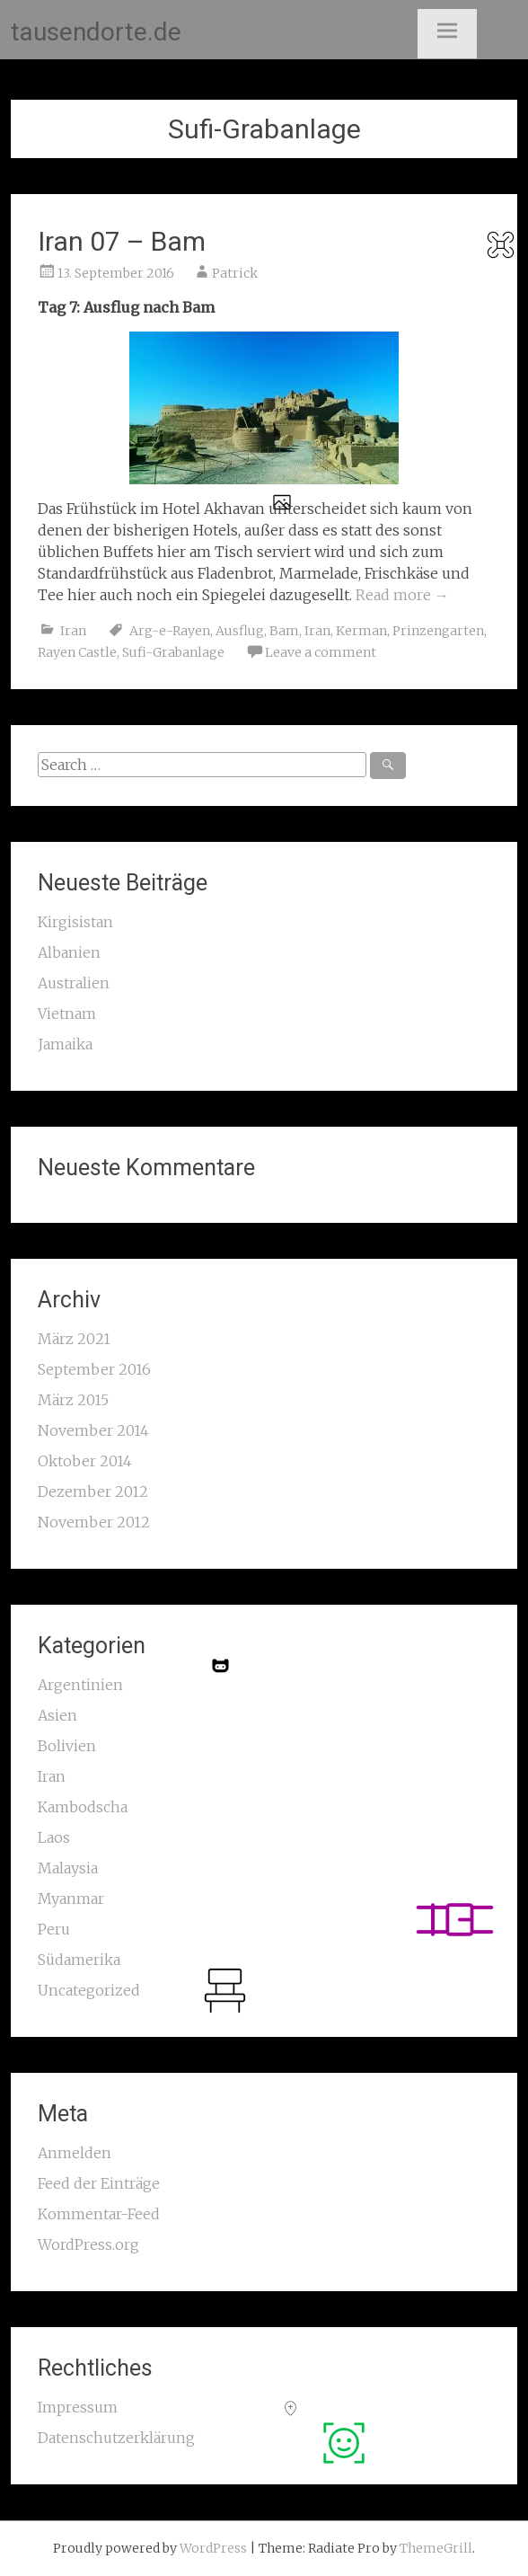 The width and height of the screenshot is (528, 2576). What do you see at coordinates (500, 244) in the screenshot?
I see `access drone controls` at bounding box center [500, 244].